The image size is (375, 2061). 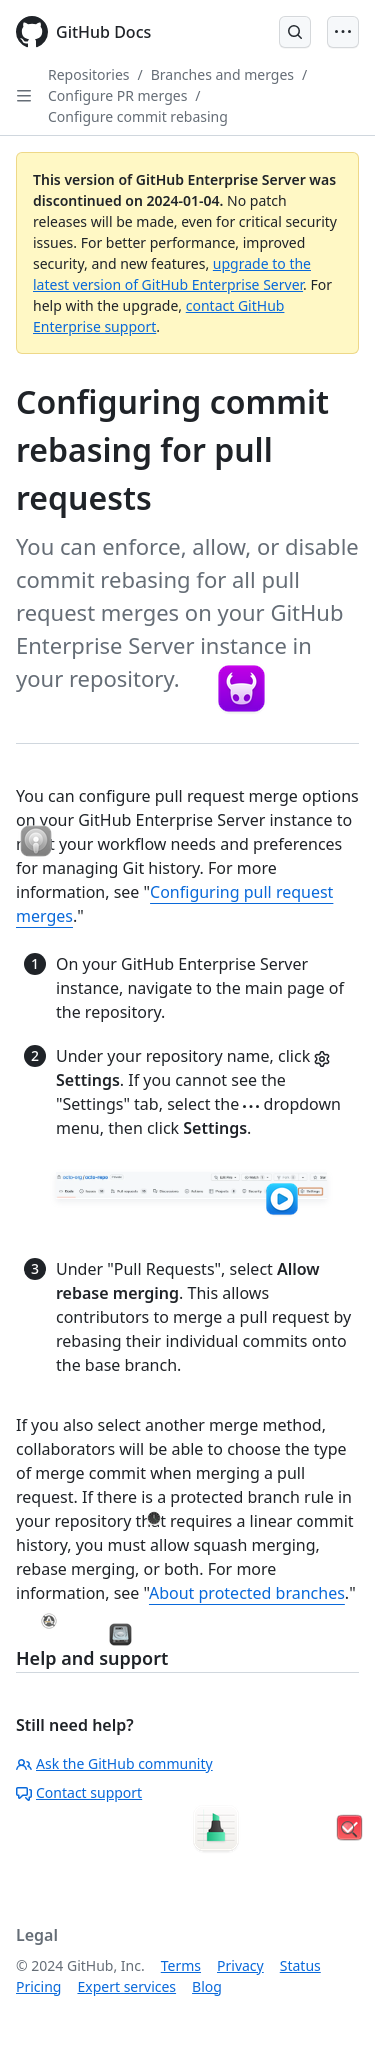 What do you see at coordinates (349, 1827) in the screenshot?
I see `open dconf editor application` at bounding box center [349, 1827].